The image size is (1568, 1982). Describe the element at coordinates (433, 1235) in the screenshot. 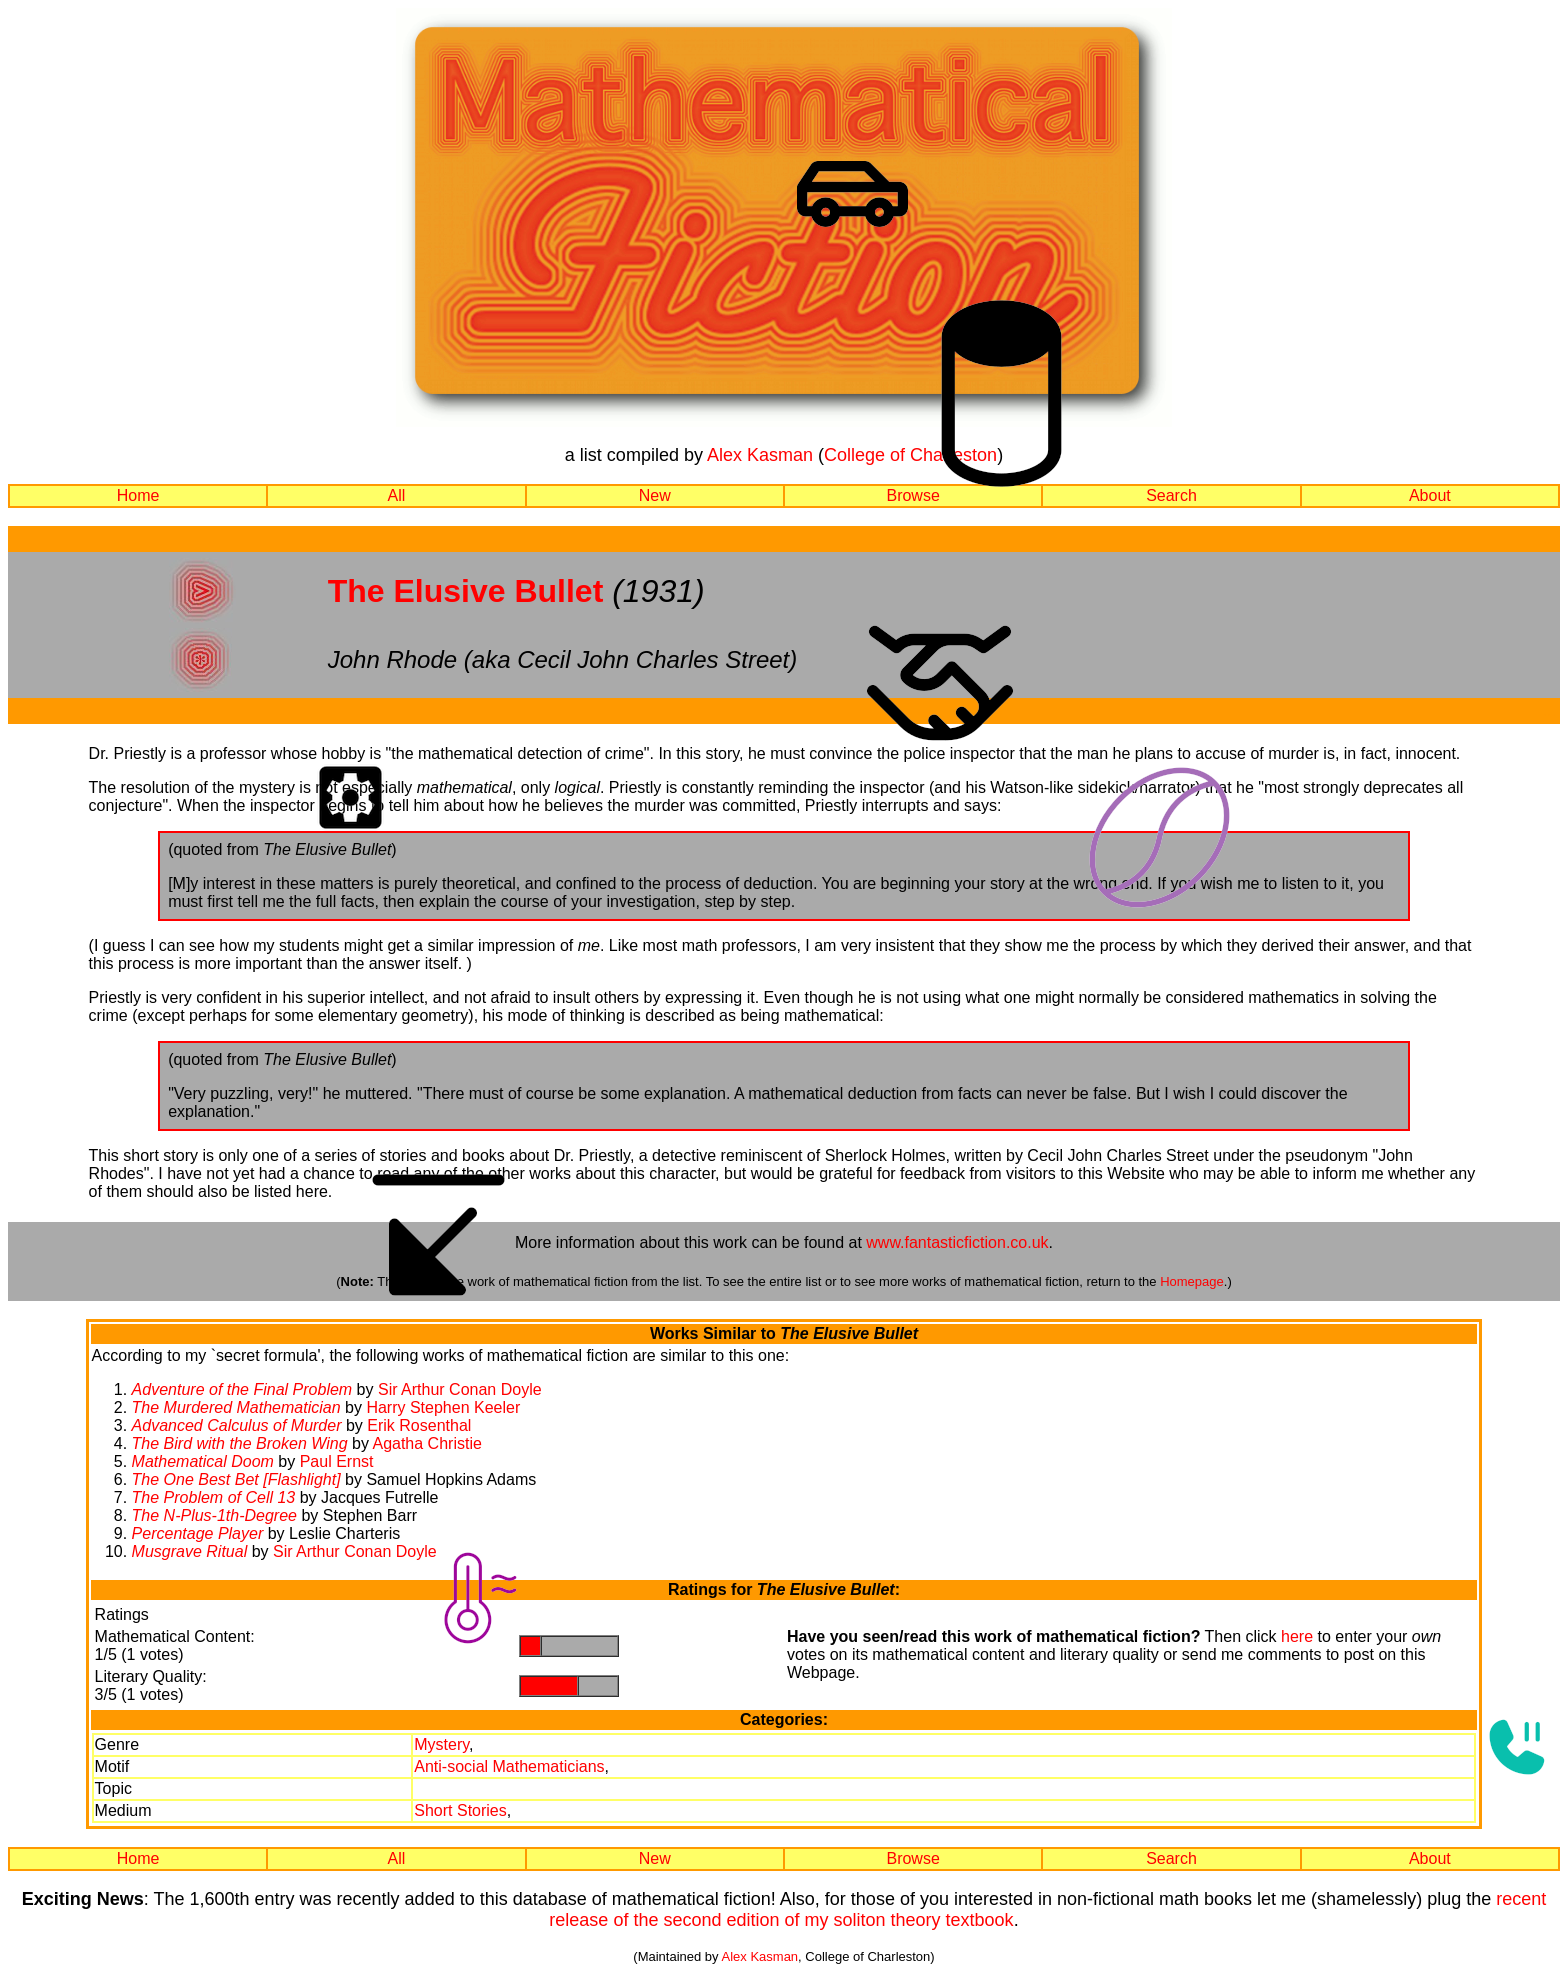

I see `move content to bottom-left corner` at that location.